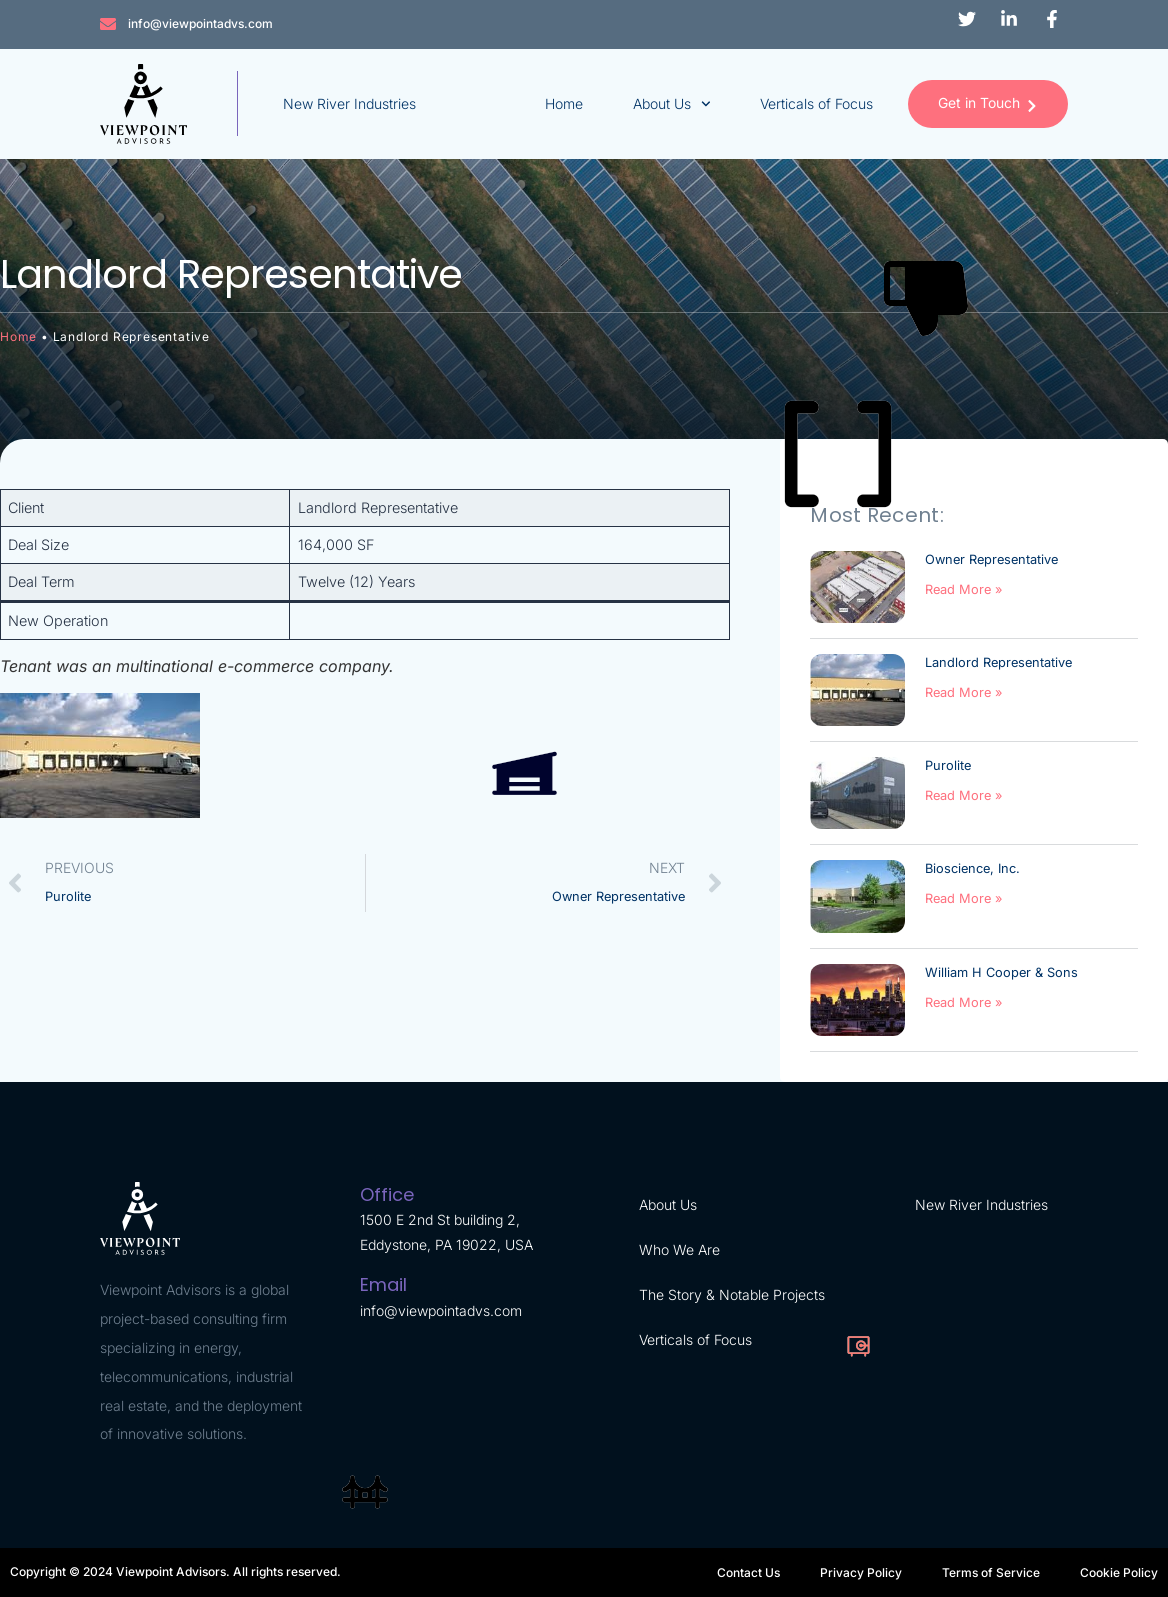 Image resolution: width=1168 pixels, height=1597 pixels. I want to click on access warehouse or storage inventory, so click(524, 775).